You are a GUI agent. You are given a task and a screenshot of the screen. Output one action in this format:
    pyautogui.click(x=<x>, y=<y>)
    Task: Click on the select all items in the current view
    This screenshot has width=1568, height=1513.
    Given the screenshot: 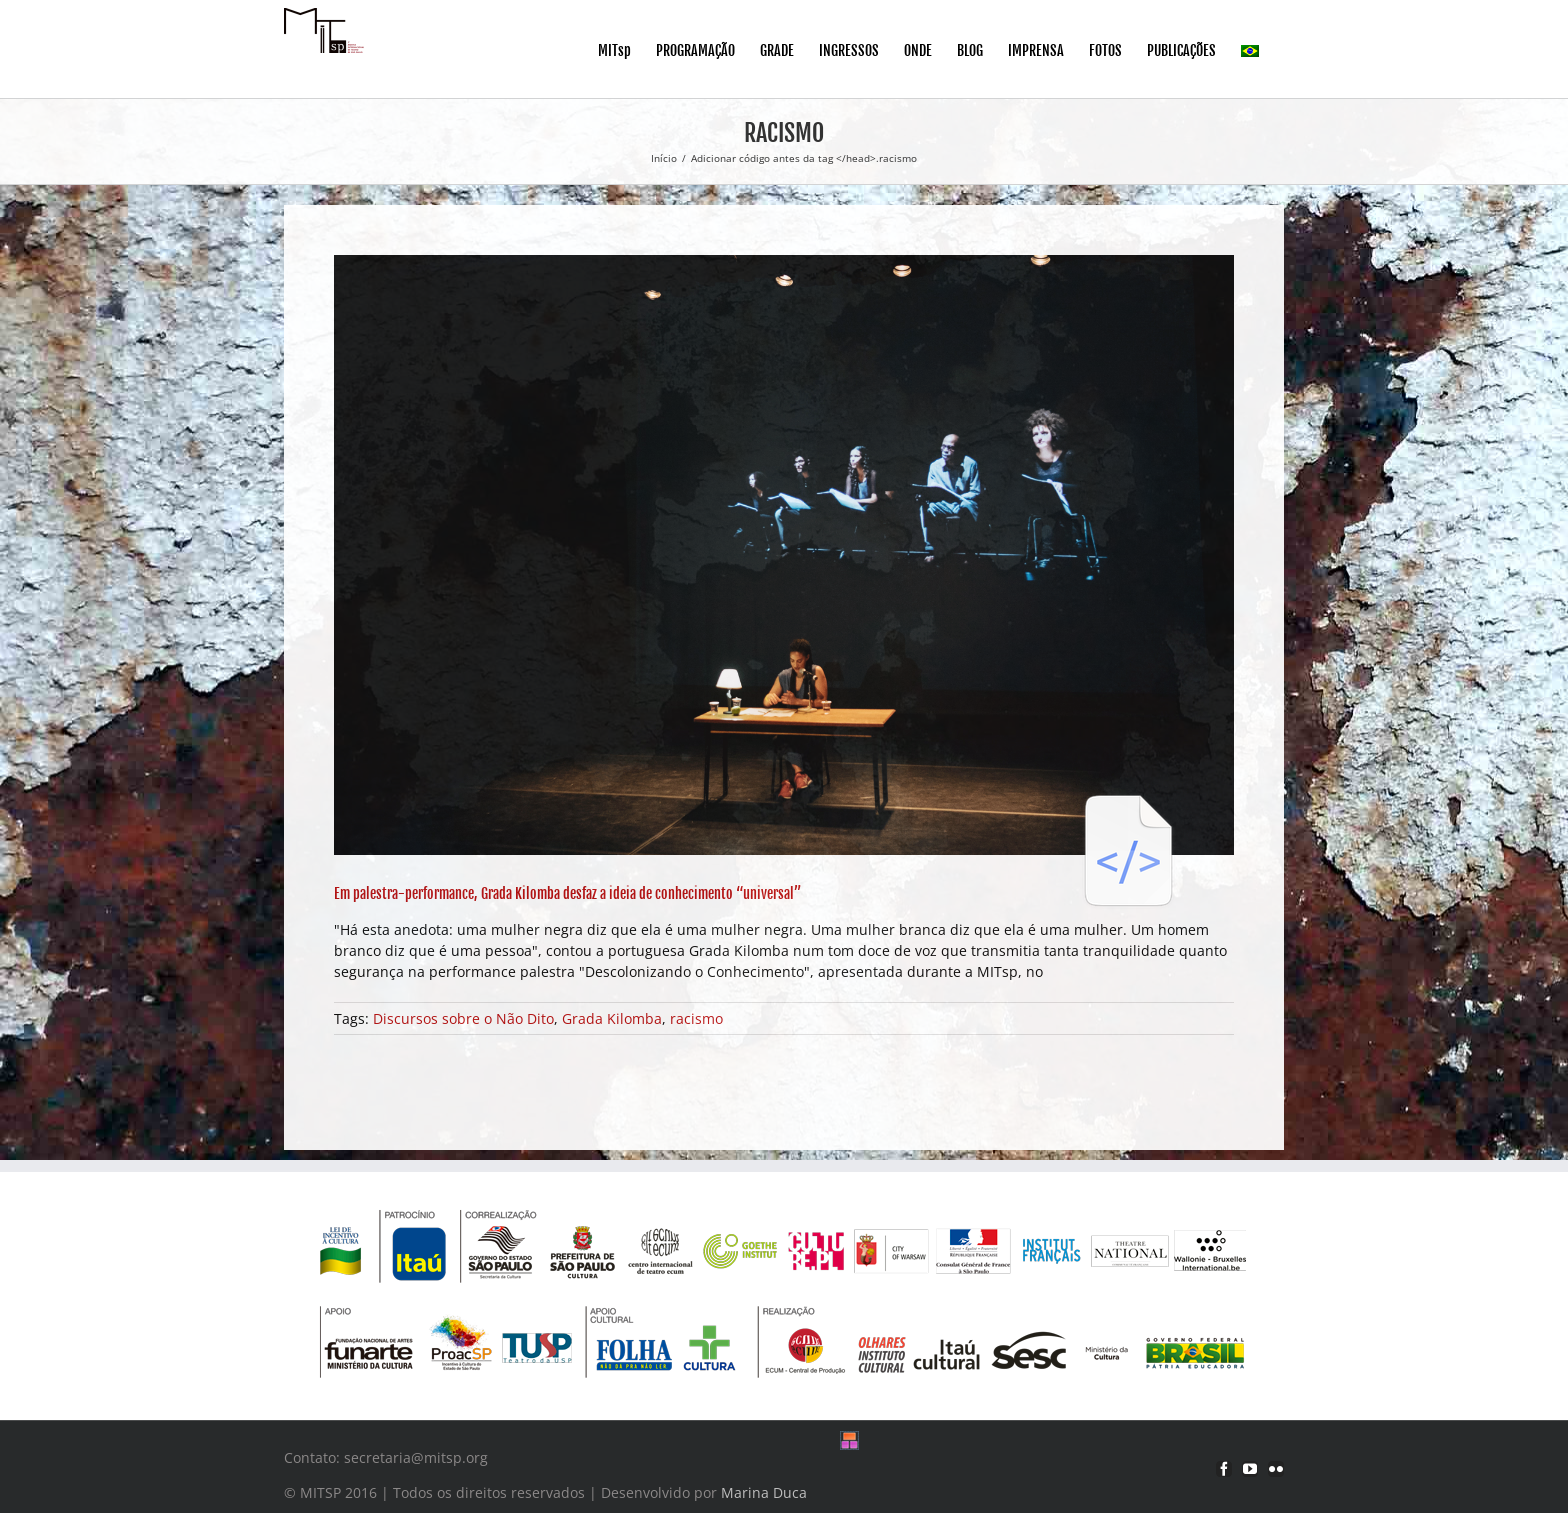 What is the action you would take?
    pyautogui.click(x=849, y=1440)
    